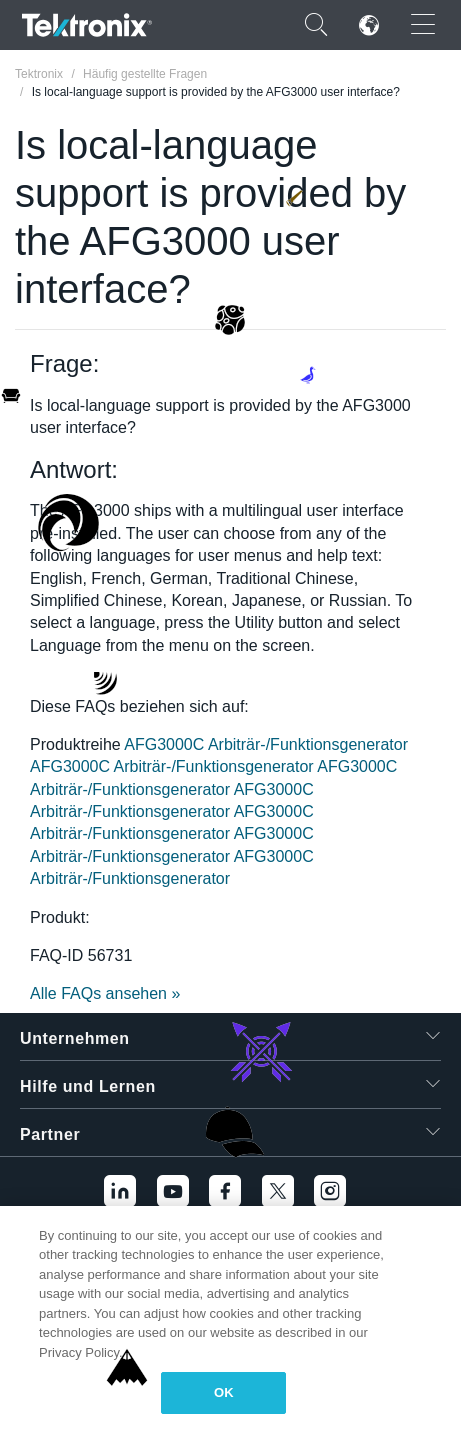  What do you see at coordinates (294, 198) in the screenshot?
I see `access woodworking or carpentry tools` at bounding box center [294, 198].